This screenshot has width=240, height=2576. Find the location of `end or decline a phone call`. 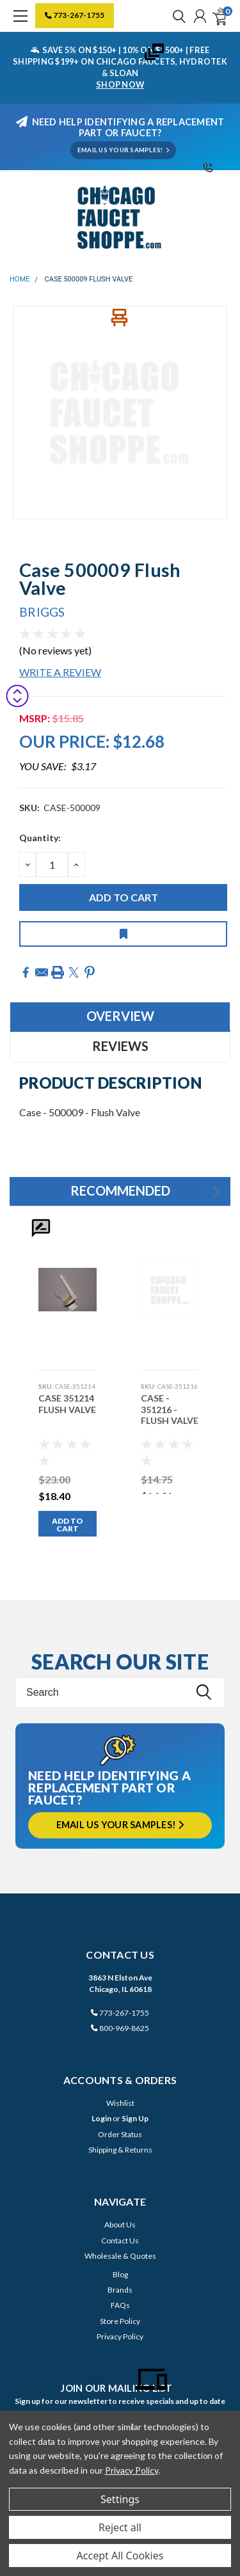

end or decline a phone call is located at coordinates (208, 167).